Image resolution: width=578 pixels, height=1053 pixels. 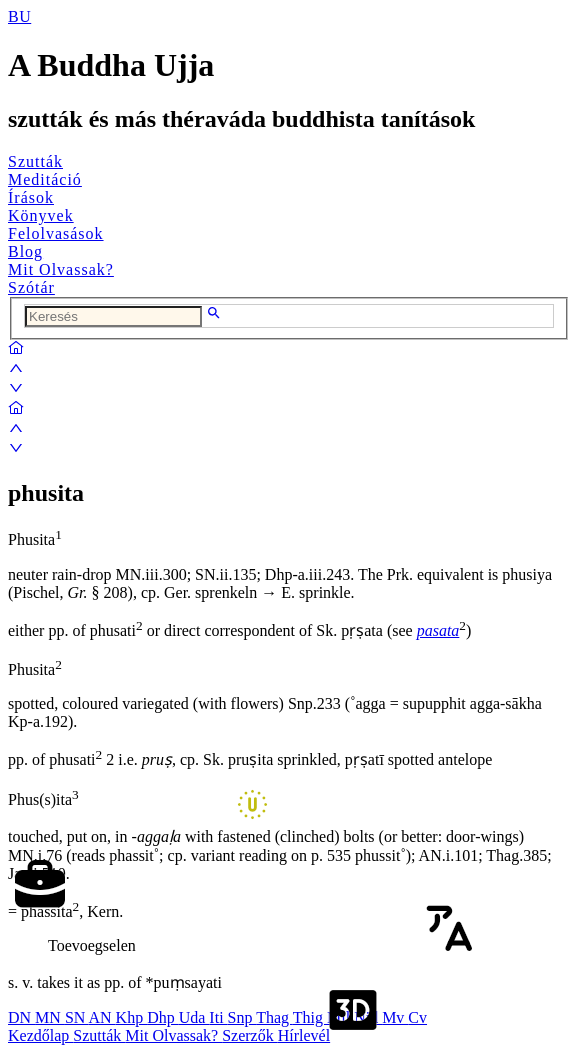 I want to click on switch to 3D view mode, so click(x=353, y=1010).